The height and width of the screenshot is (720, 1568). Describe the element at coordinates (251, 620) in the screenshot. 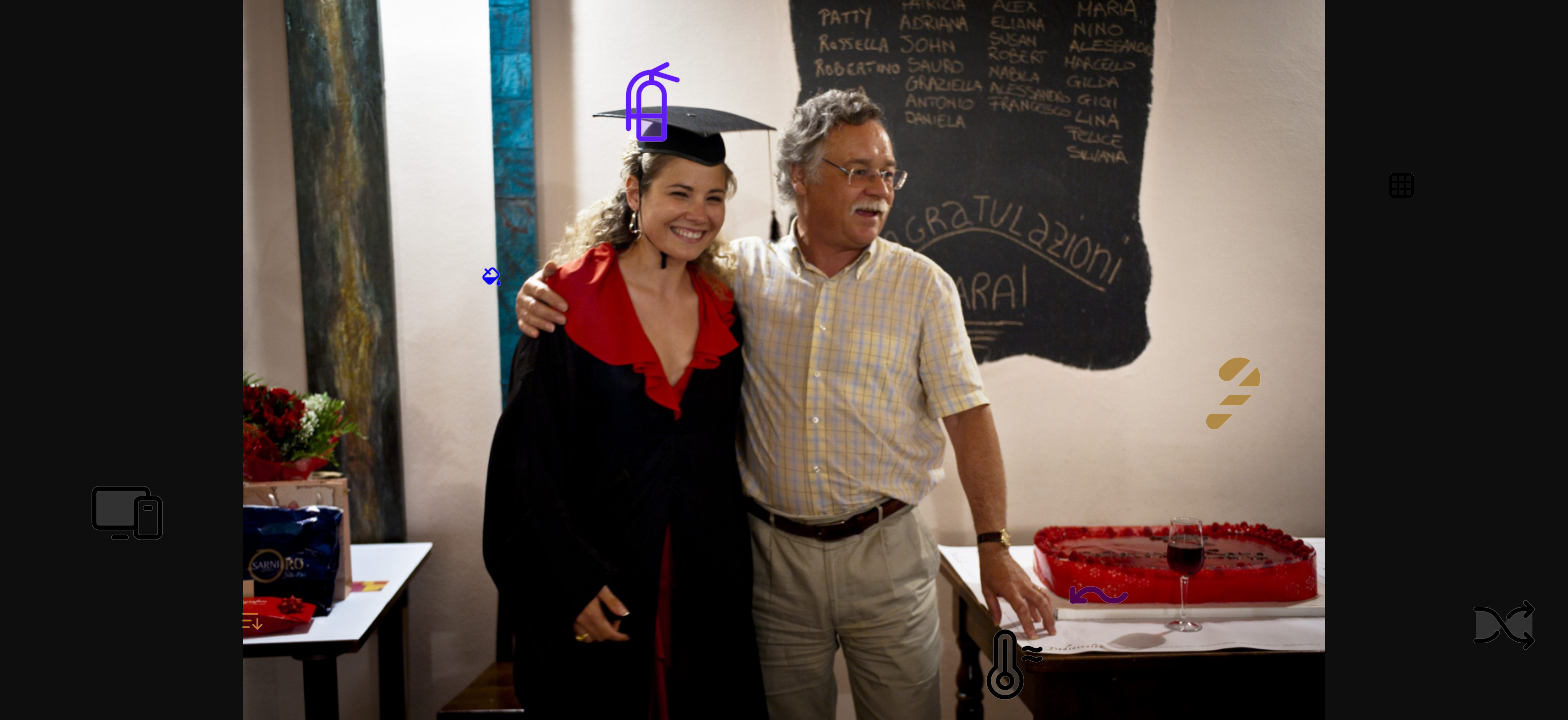

I see `sort items in ascending order` at that location.